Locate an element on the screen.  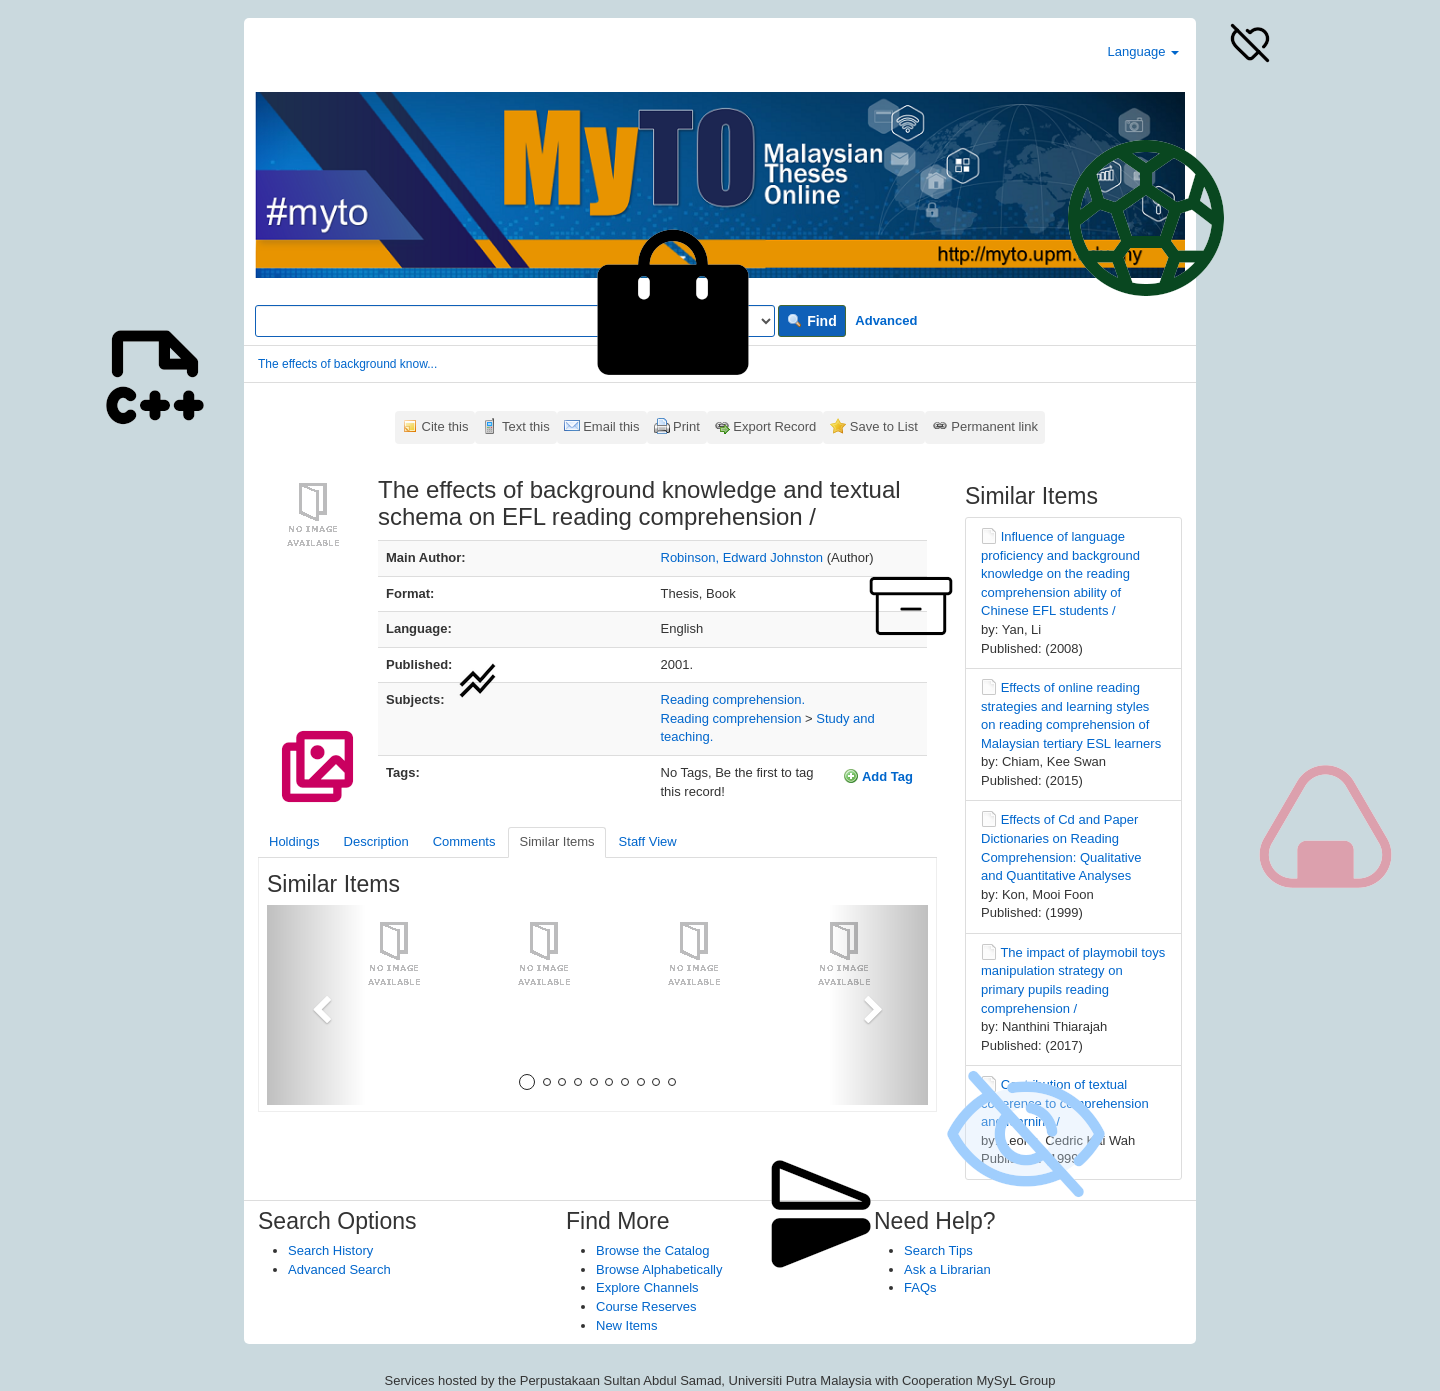
food or restaurant category indicator is located at coordinates (1325, 826).